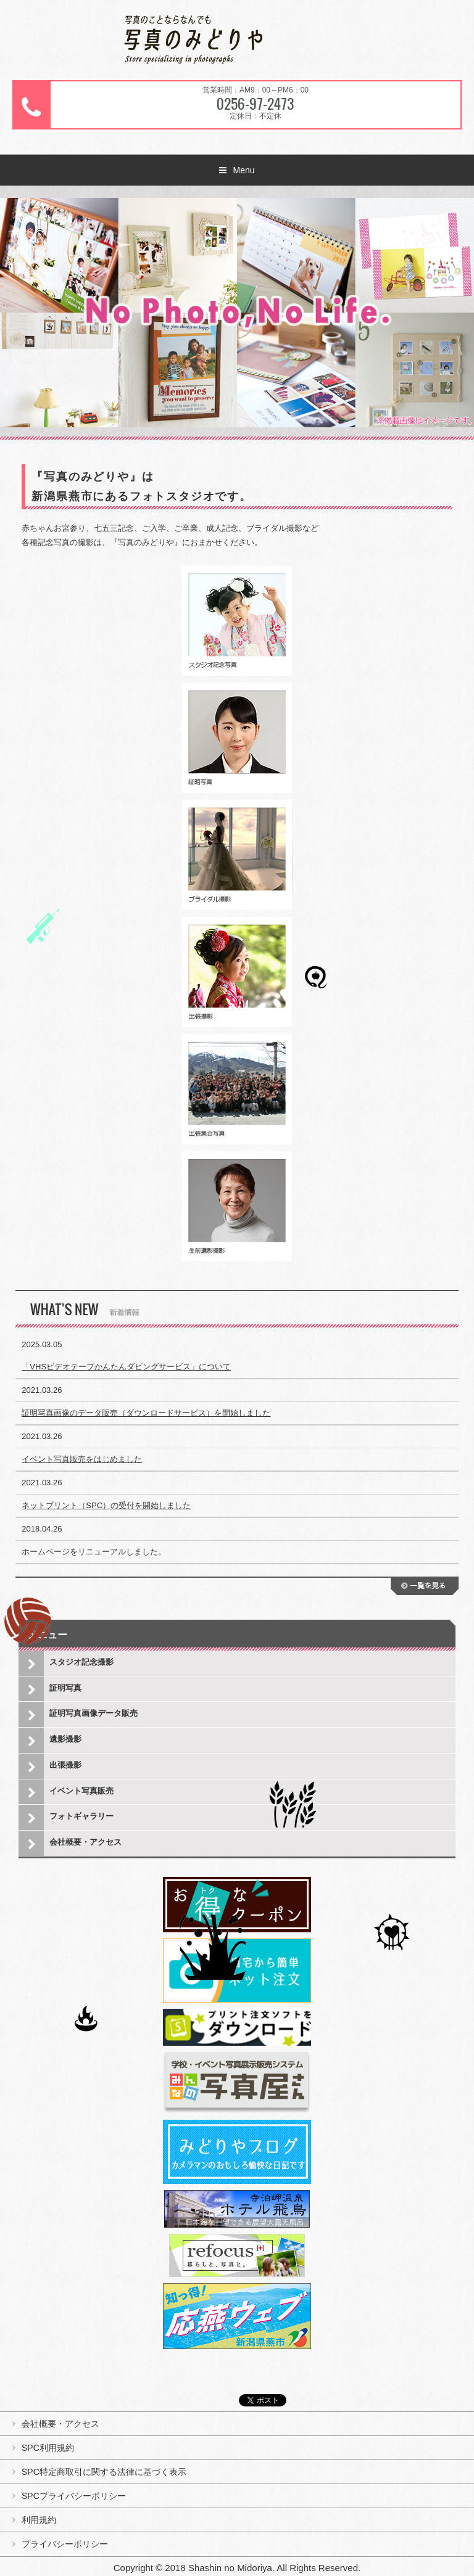 The width and height of the screenshot is (474, 2576). What do you see at coordinates (315, 977) in the screenshot?
I see `indicates a temptation or forbidden choice in gameplay` at bounding box center [315, 977].